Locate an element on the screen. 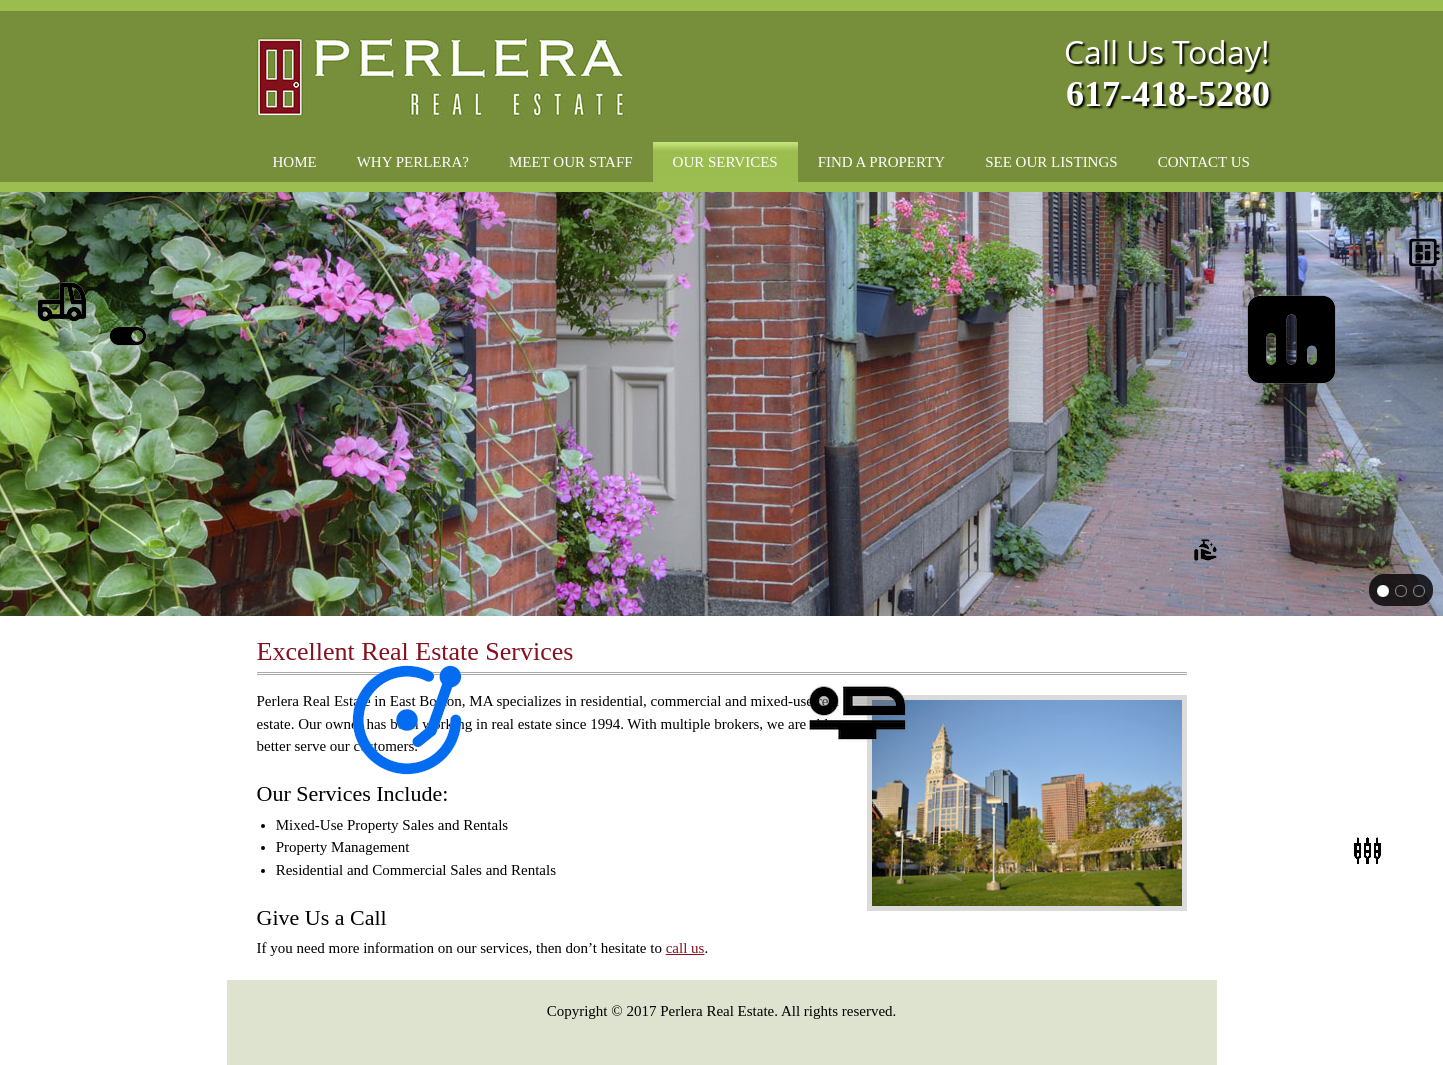 The image size is (1443, 1065). view poll results is located at coordinates (1291, 339).